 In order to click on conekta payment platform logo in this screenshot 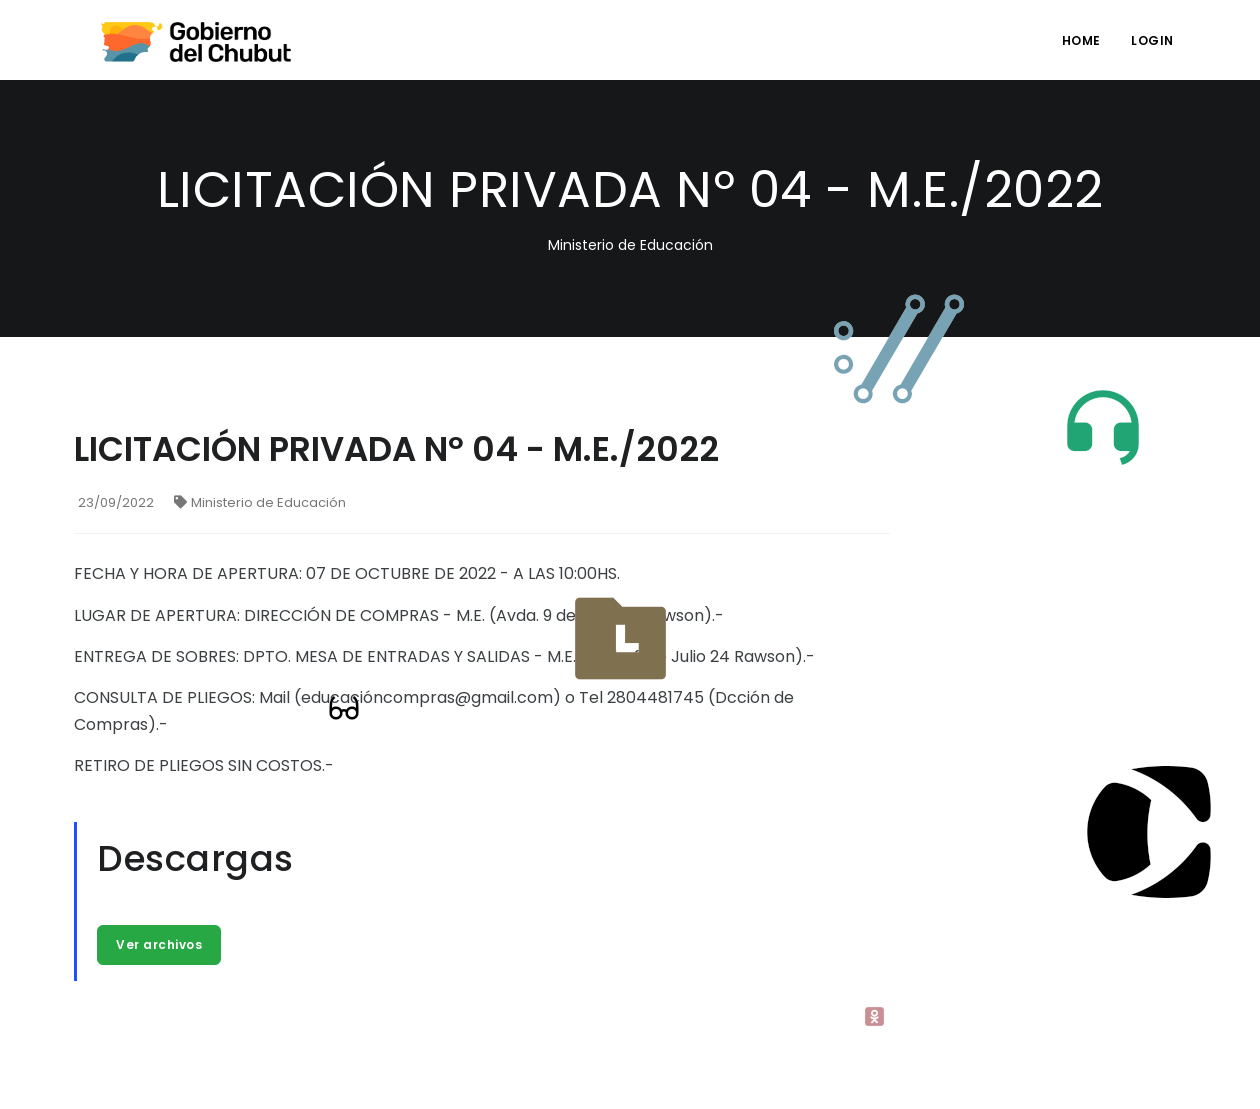, I will do `click(1149, 832)`.